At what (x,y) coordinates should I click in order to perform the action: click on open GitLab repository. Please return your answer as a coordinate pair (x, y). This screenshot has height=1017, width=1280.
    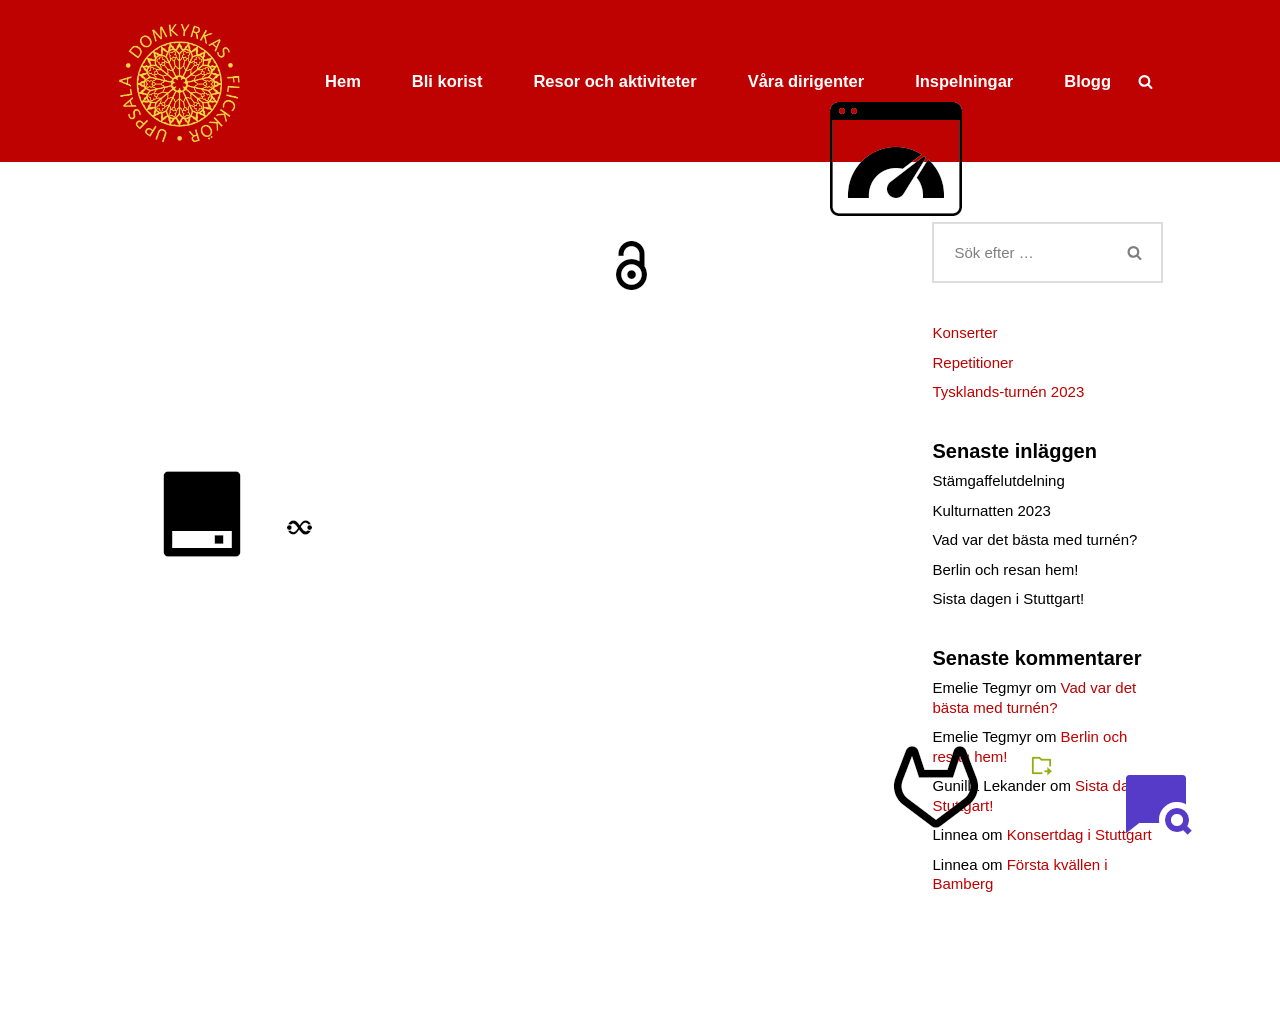
    Looking at the image, I should click on (936, 787).